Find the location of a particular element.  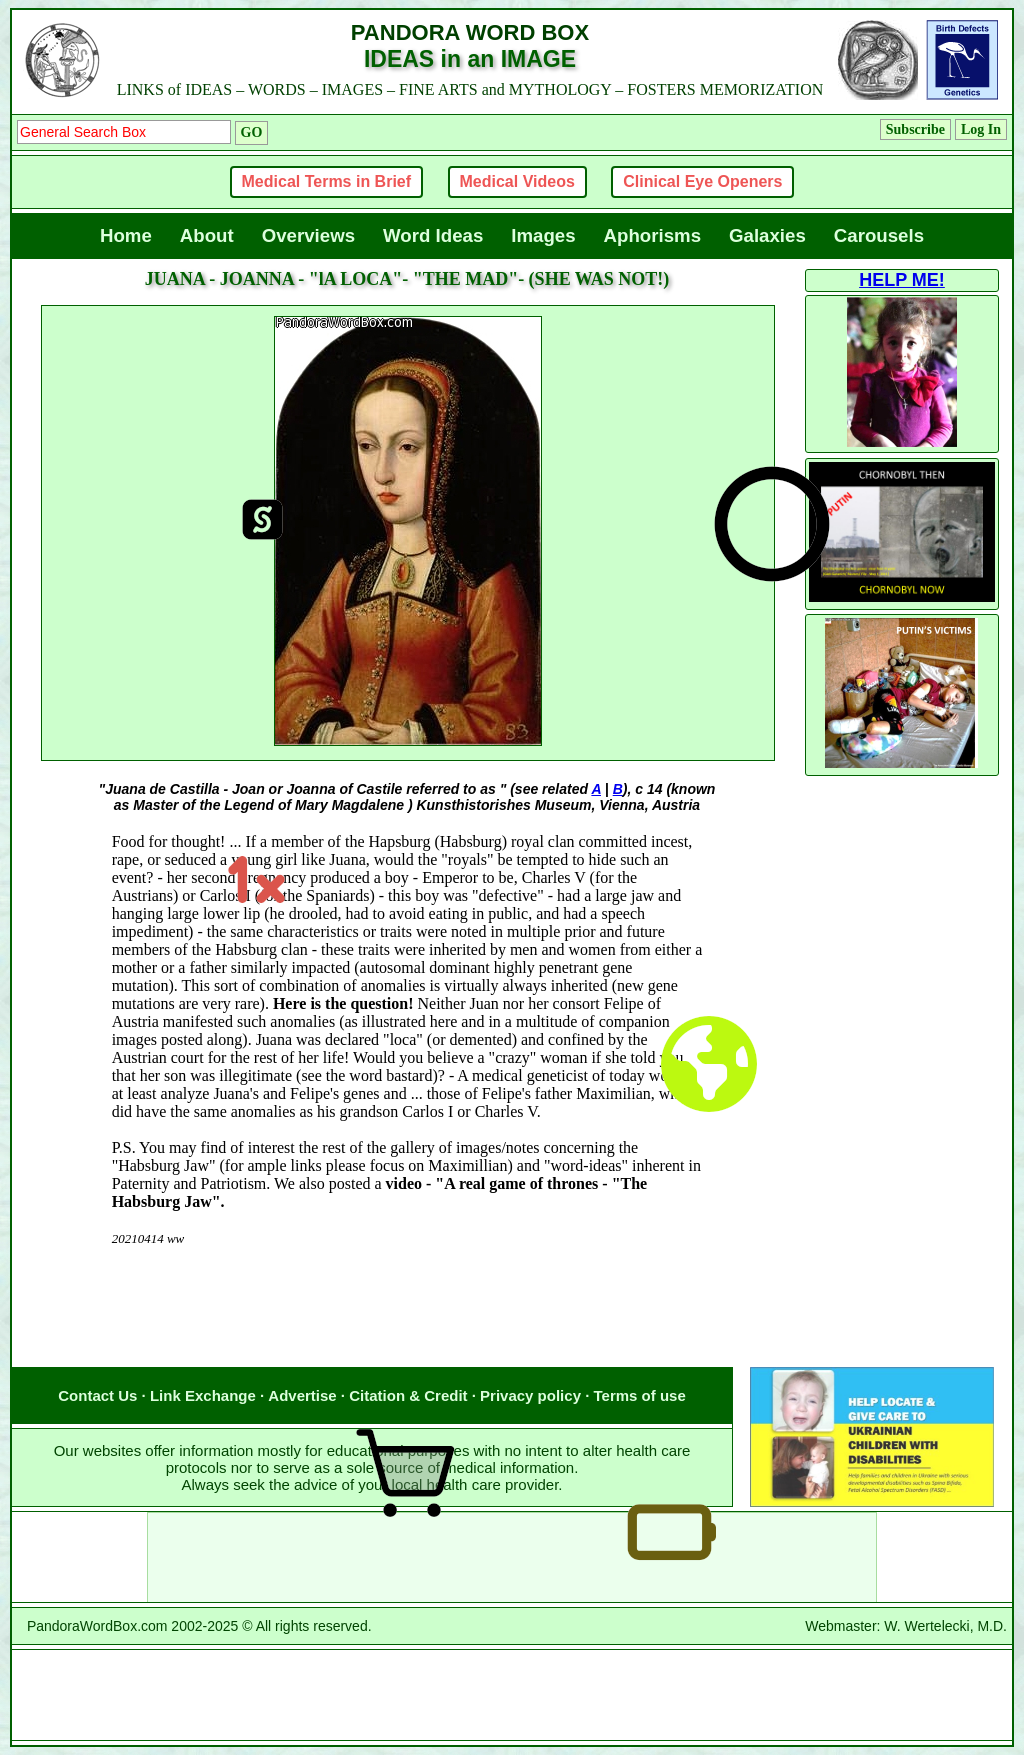

sellcast brand logo is located at coordinates (262, 519).